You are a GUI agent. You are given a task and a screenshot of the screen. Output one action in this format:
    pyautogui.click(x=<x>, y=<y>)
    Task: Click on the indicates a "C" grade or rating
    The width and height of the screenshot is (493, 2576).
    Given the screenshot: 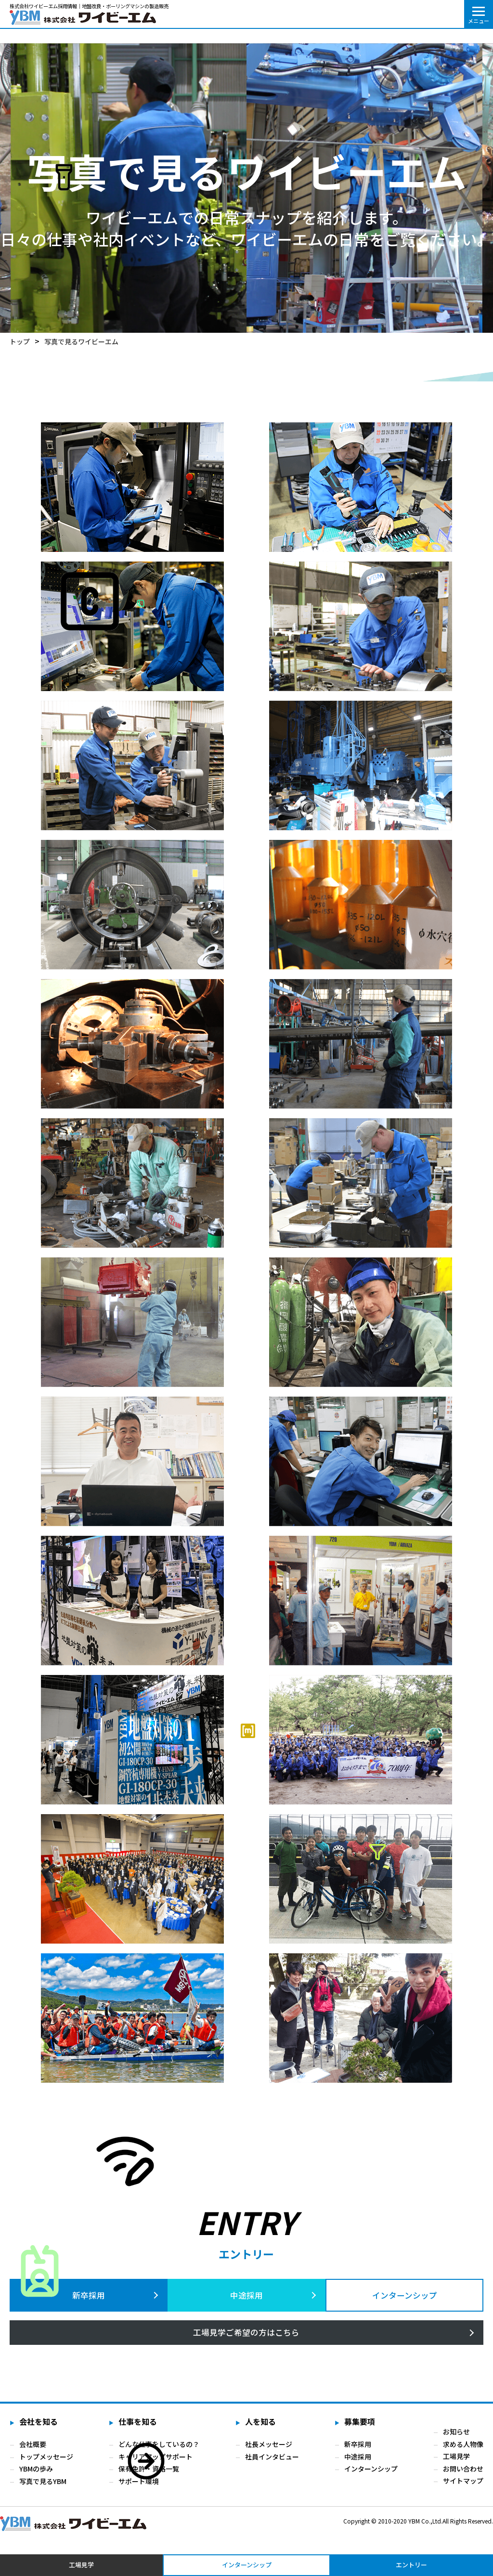 What is the action you would take?
    pyautogui.click(x=90, y=601)
    